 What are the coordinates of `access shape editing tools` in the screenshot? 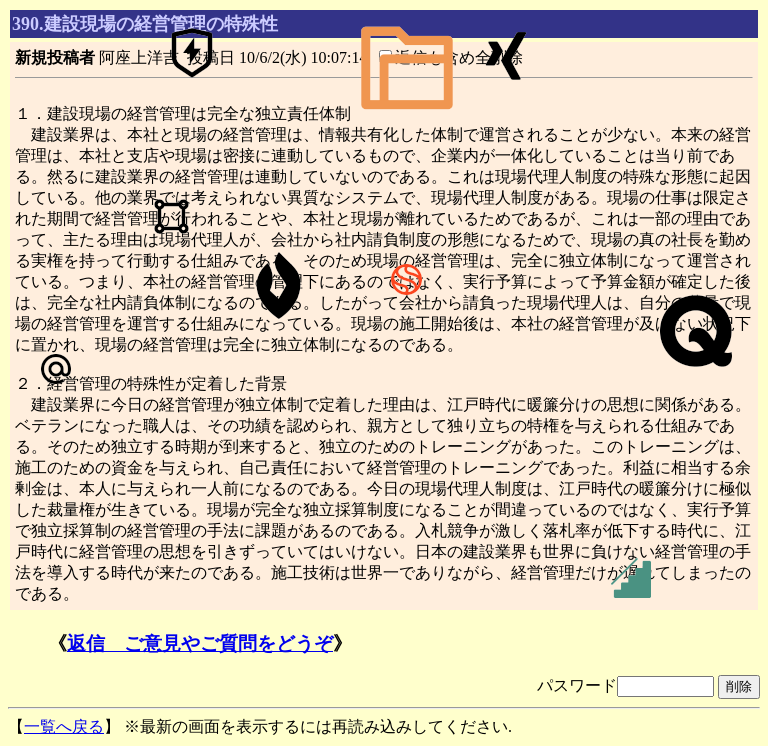 It's located at (171, 216).